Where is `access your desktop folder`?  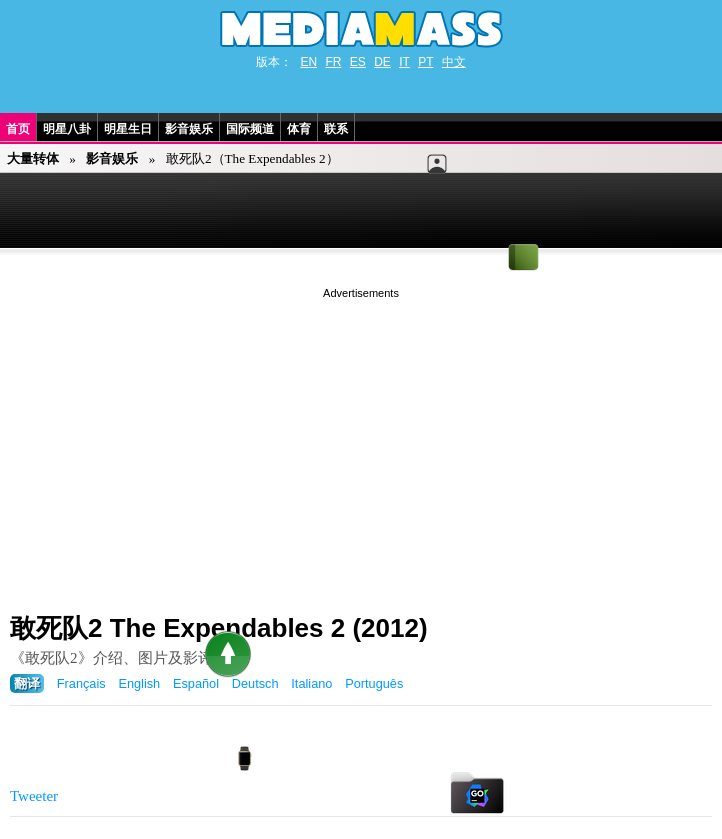 access your desktop folder is located at coordinates (523, 256).